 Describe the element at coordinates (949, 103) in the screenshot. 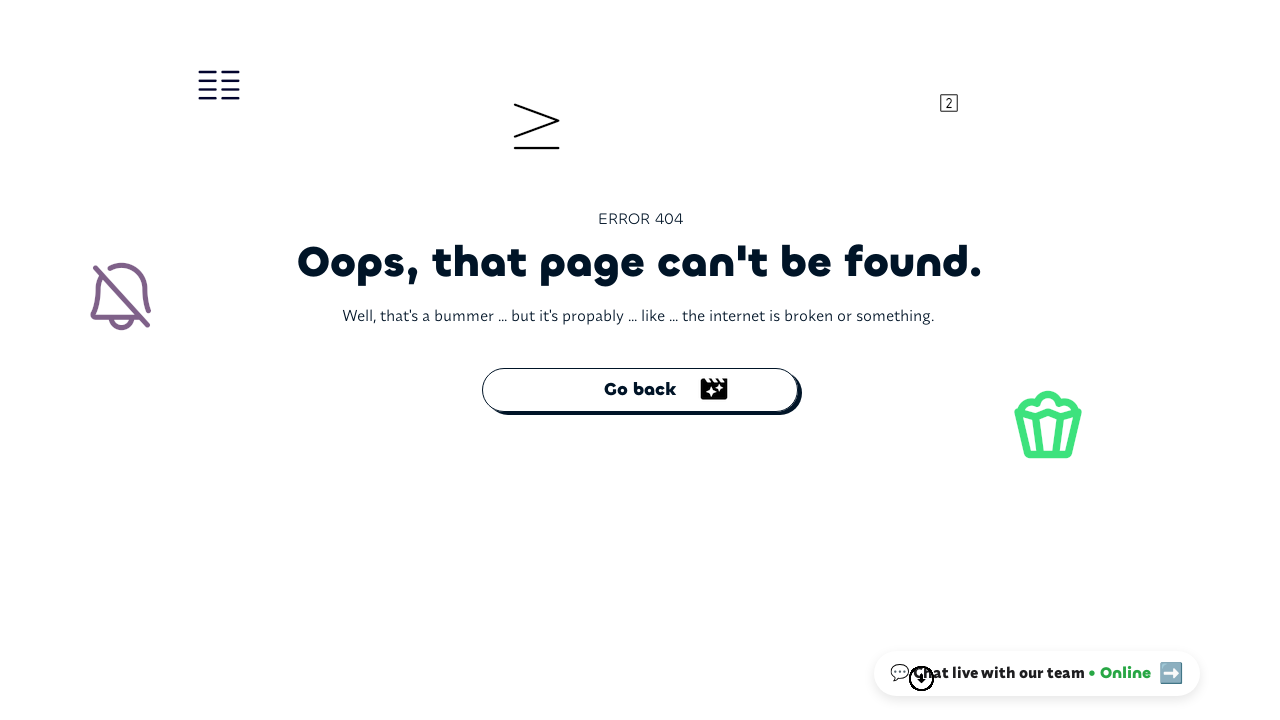

I see `indicates step two in a multi-step process` at that location.